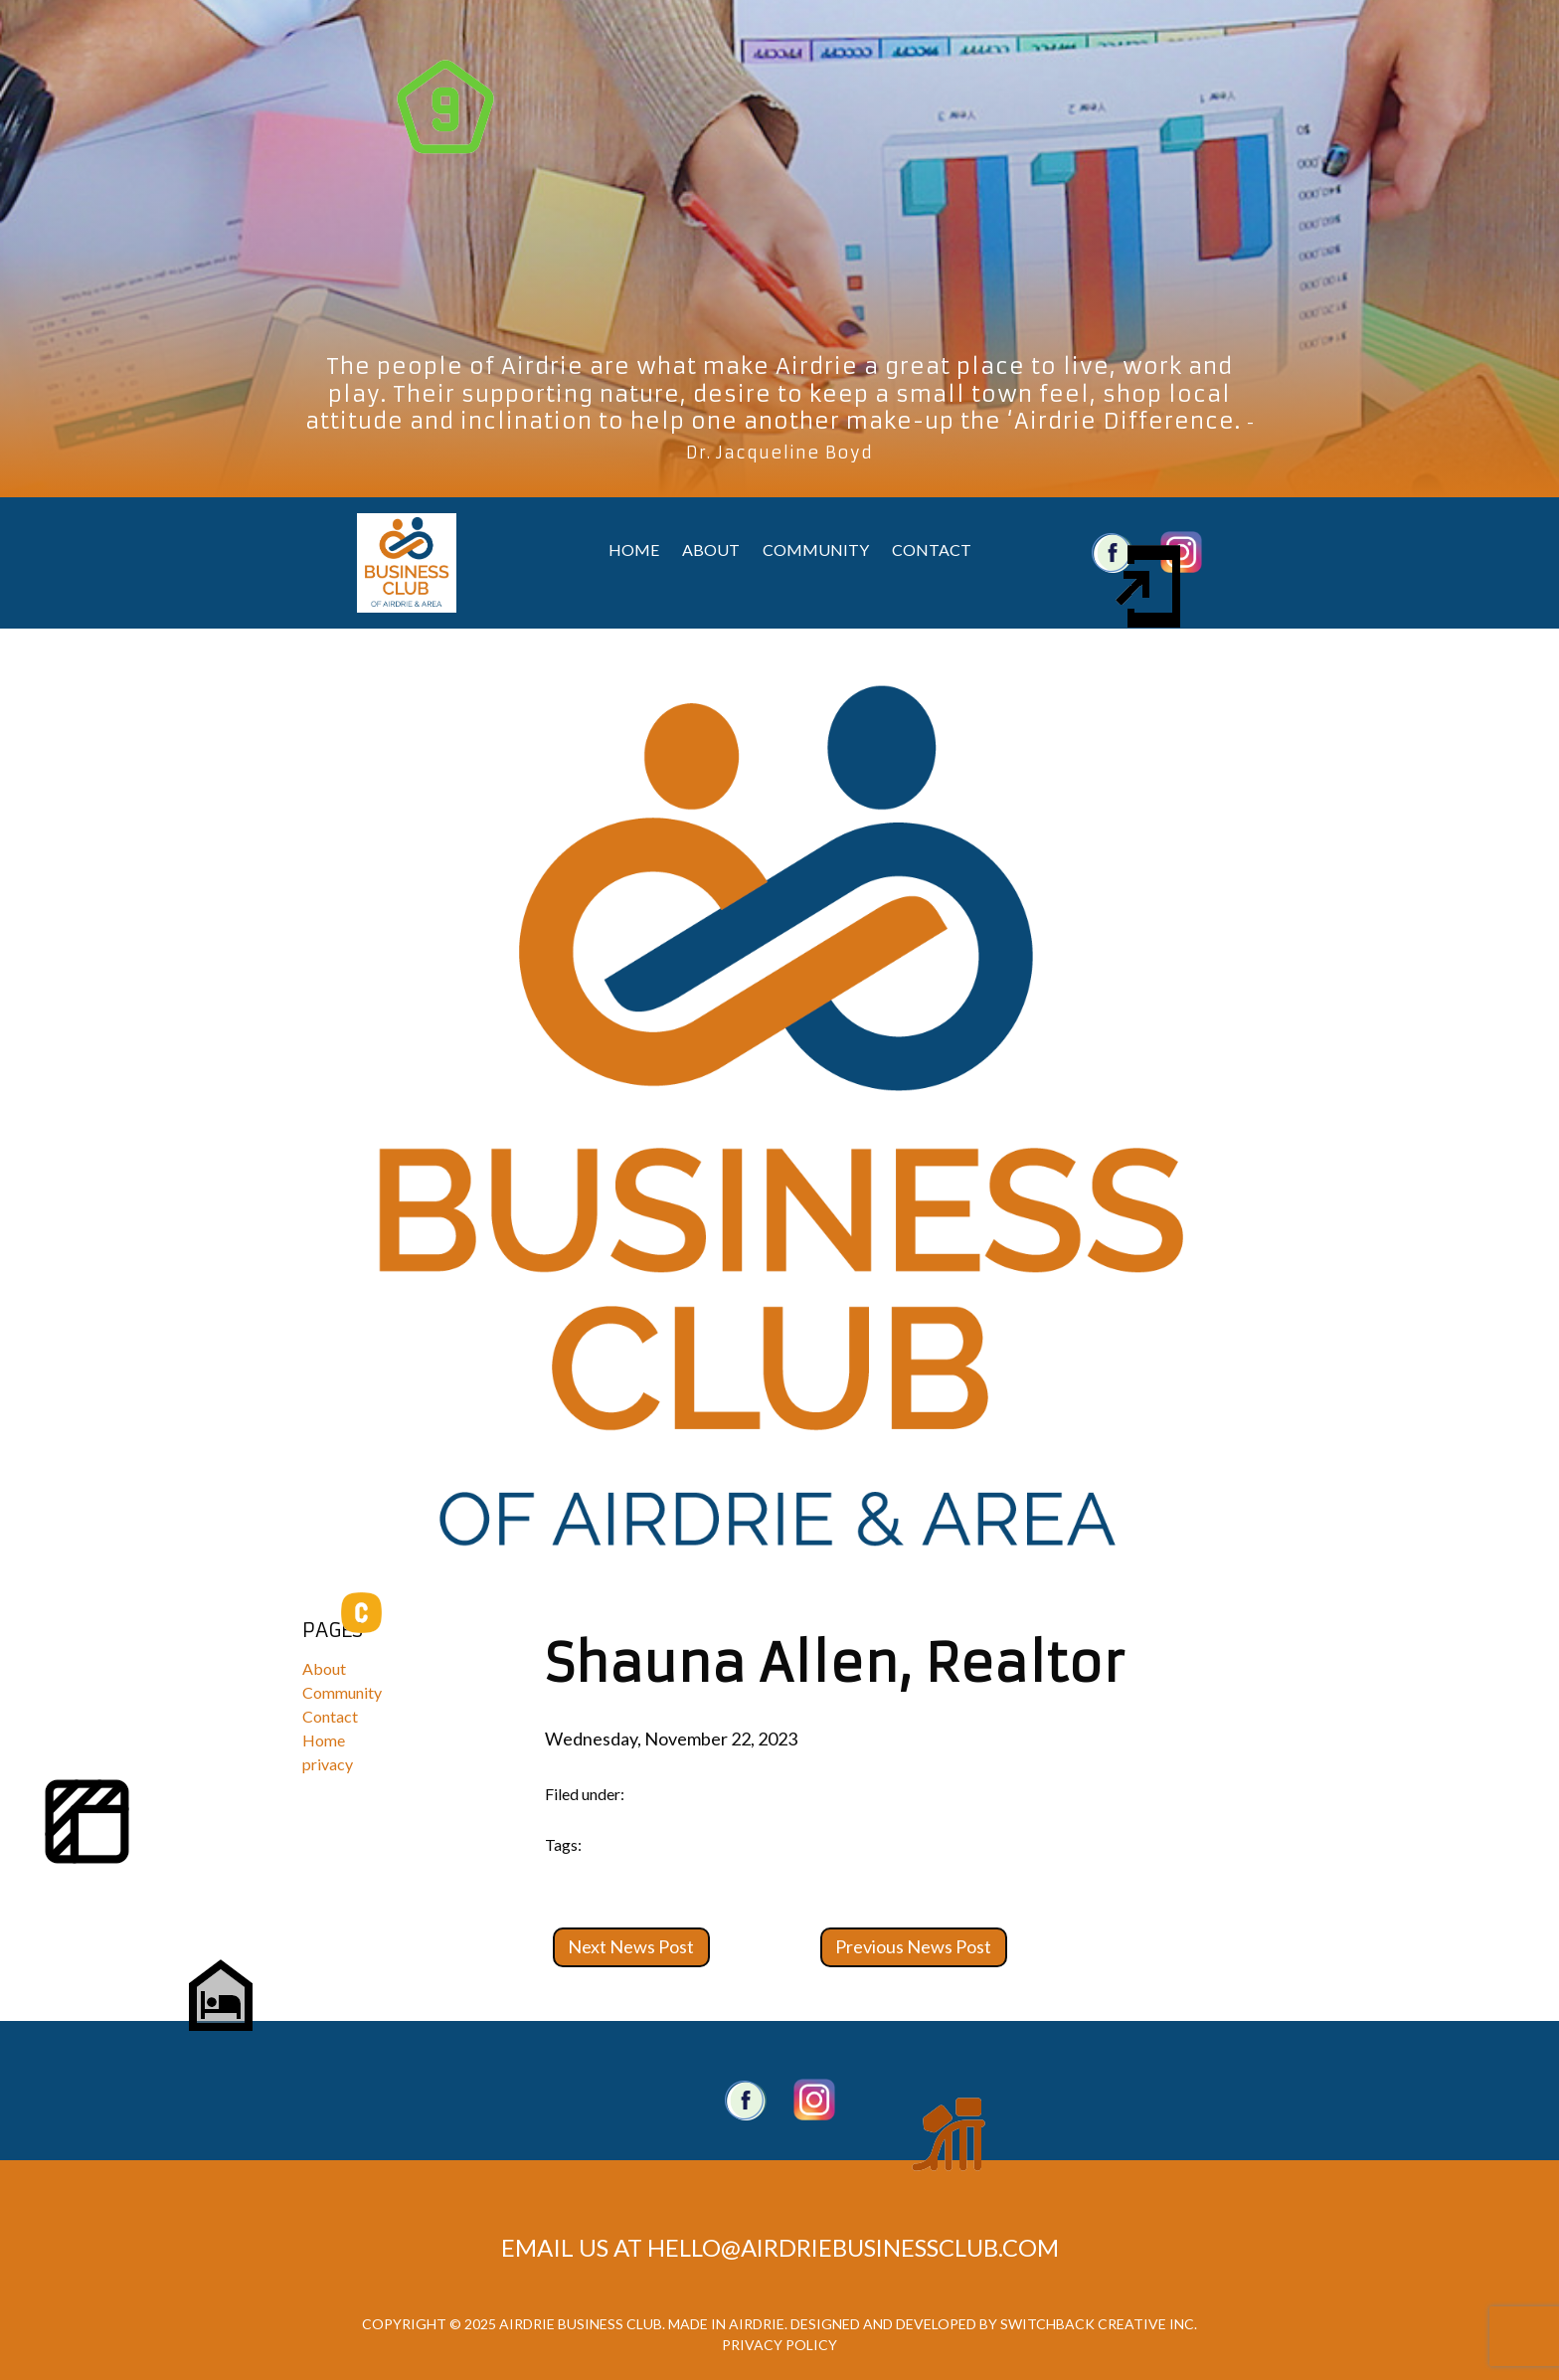 This screenshot has height=2380, width=1559. What do you see at coordinates (221, 1995) in the screenshot?
I see `find overnight shelter or emergency housing` at bounding box center [221, 1995].